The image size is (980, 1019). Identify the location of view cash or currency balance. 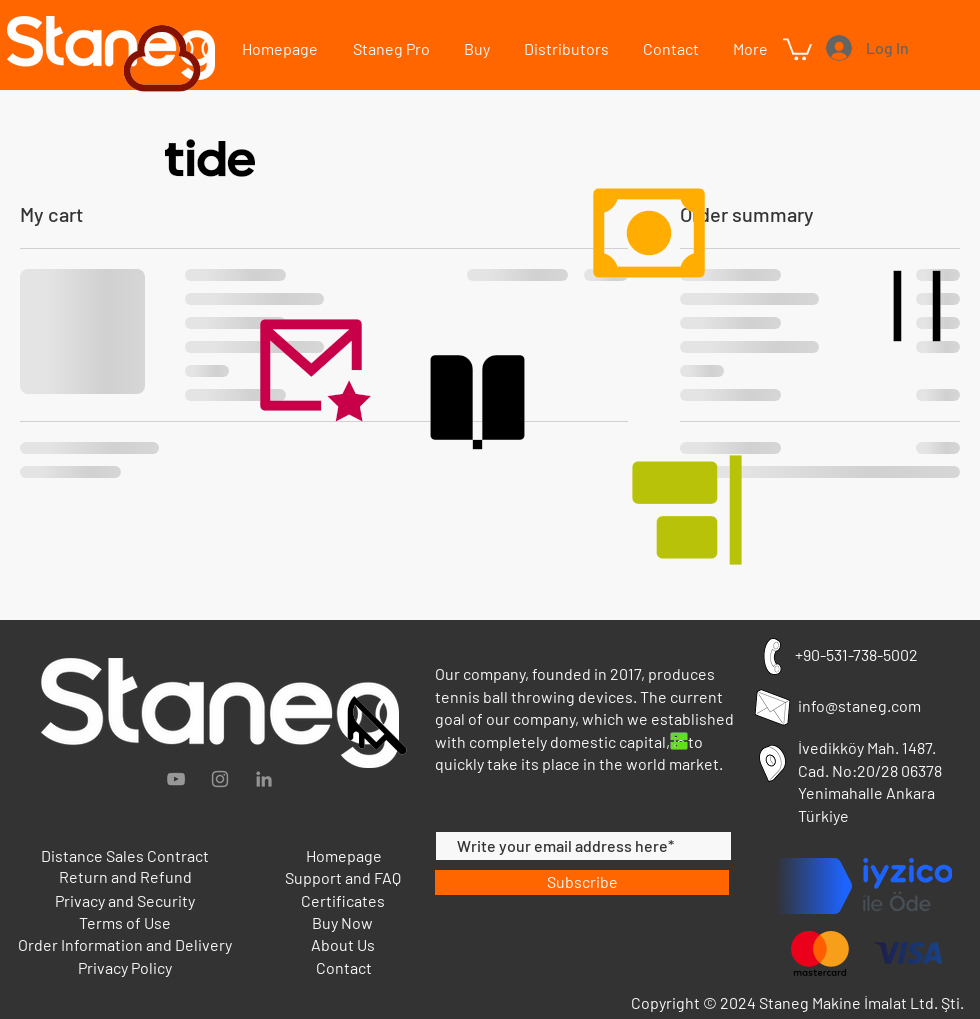
(649, 233).